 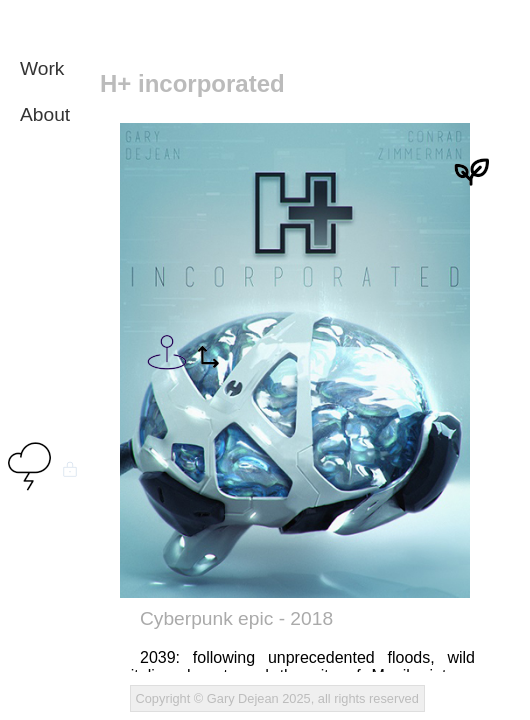 What do you see at coordinates (29, 465) in the screenshot?
I see `indicates thunderstorm or severe weather conditions` at bounding box center [29, 465].